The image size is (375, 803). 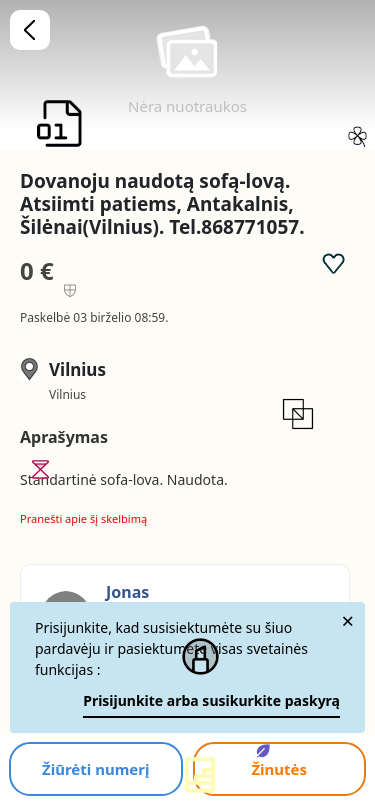 What do you see at coordinates (200, 656) in the screenshot?
I see `activate highlighter tool for text markup` at bounding box center [200, 656].